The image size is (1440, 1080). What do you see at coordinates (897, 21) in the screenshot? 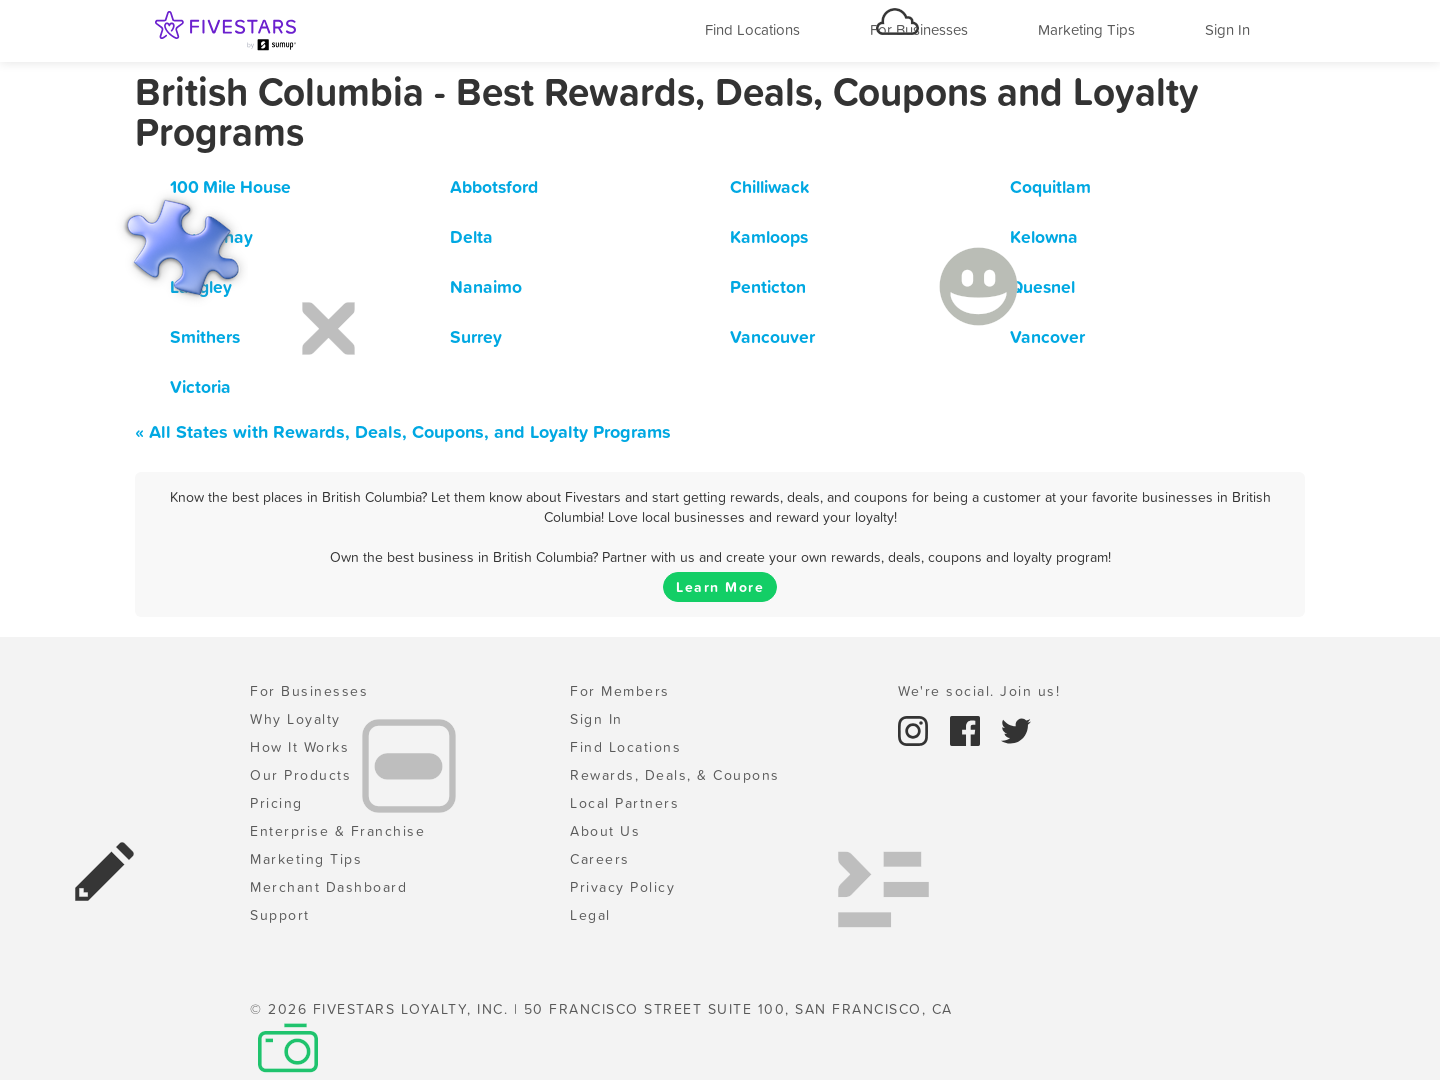
I see `access cloud storage or sync settings` at bounding box center [897, 21].